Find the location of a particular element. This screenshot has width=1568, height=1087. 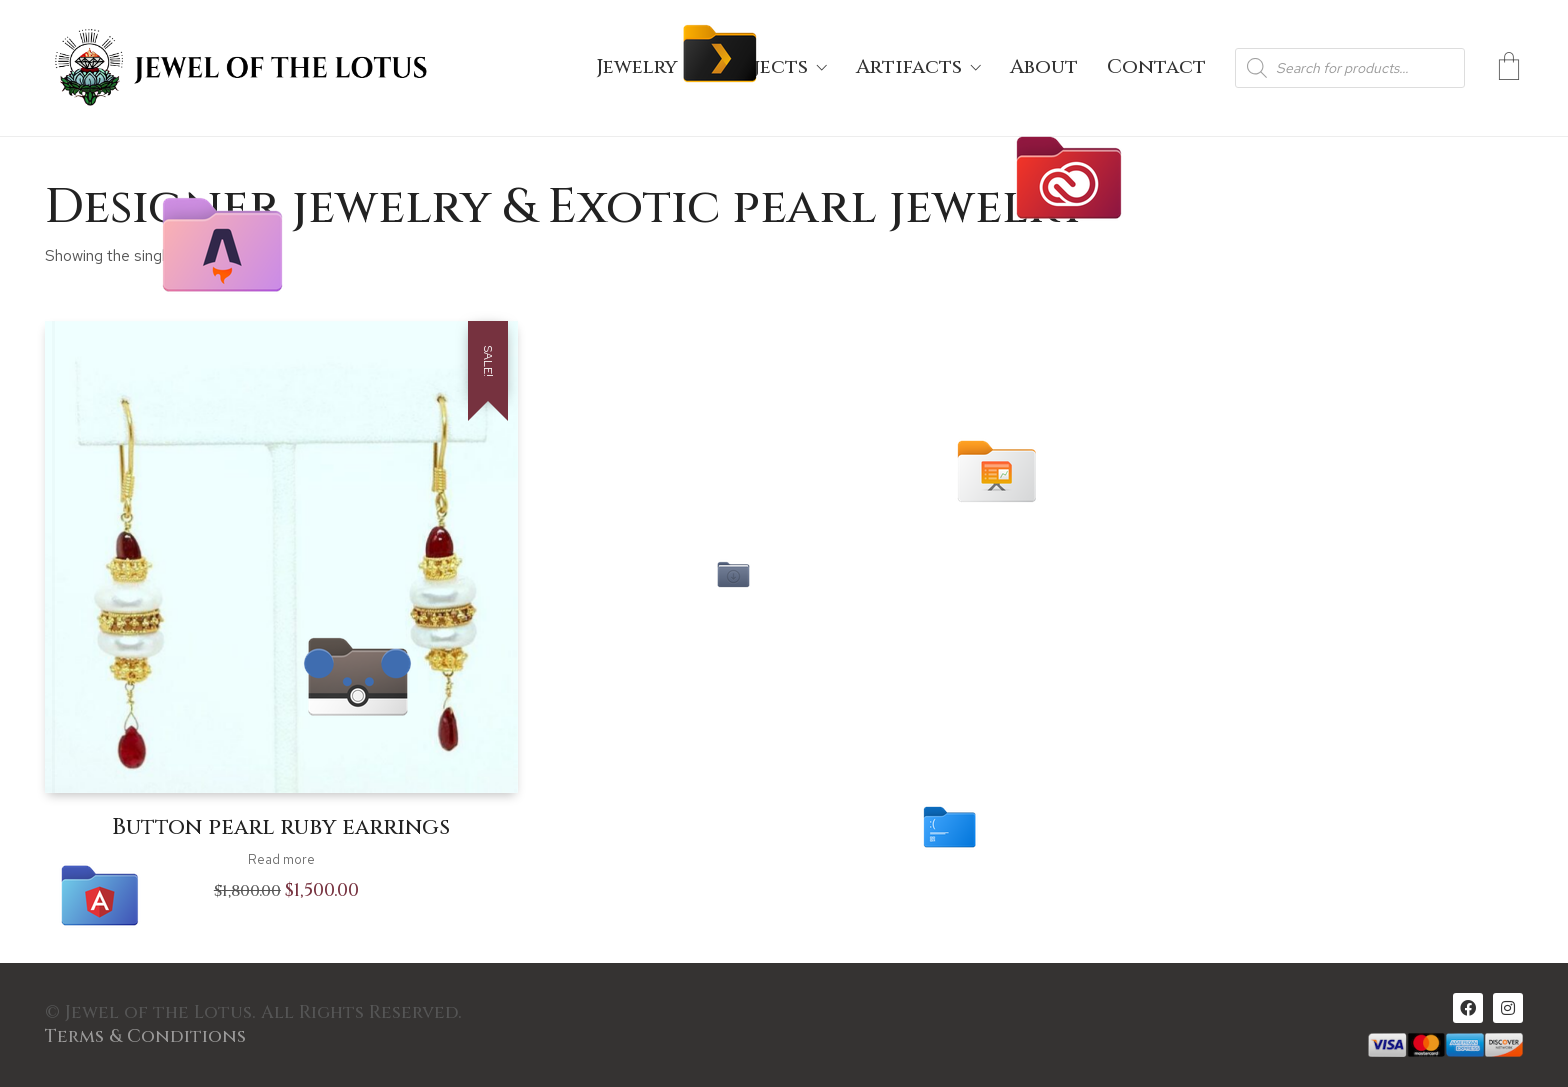

open astro project folder is located at coordinates (222, 248).